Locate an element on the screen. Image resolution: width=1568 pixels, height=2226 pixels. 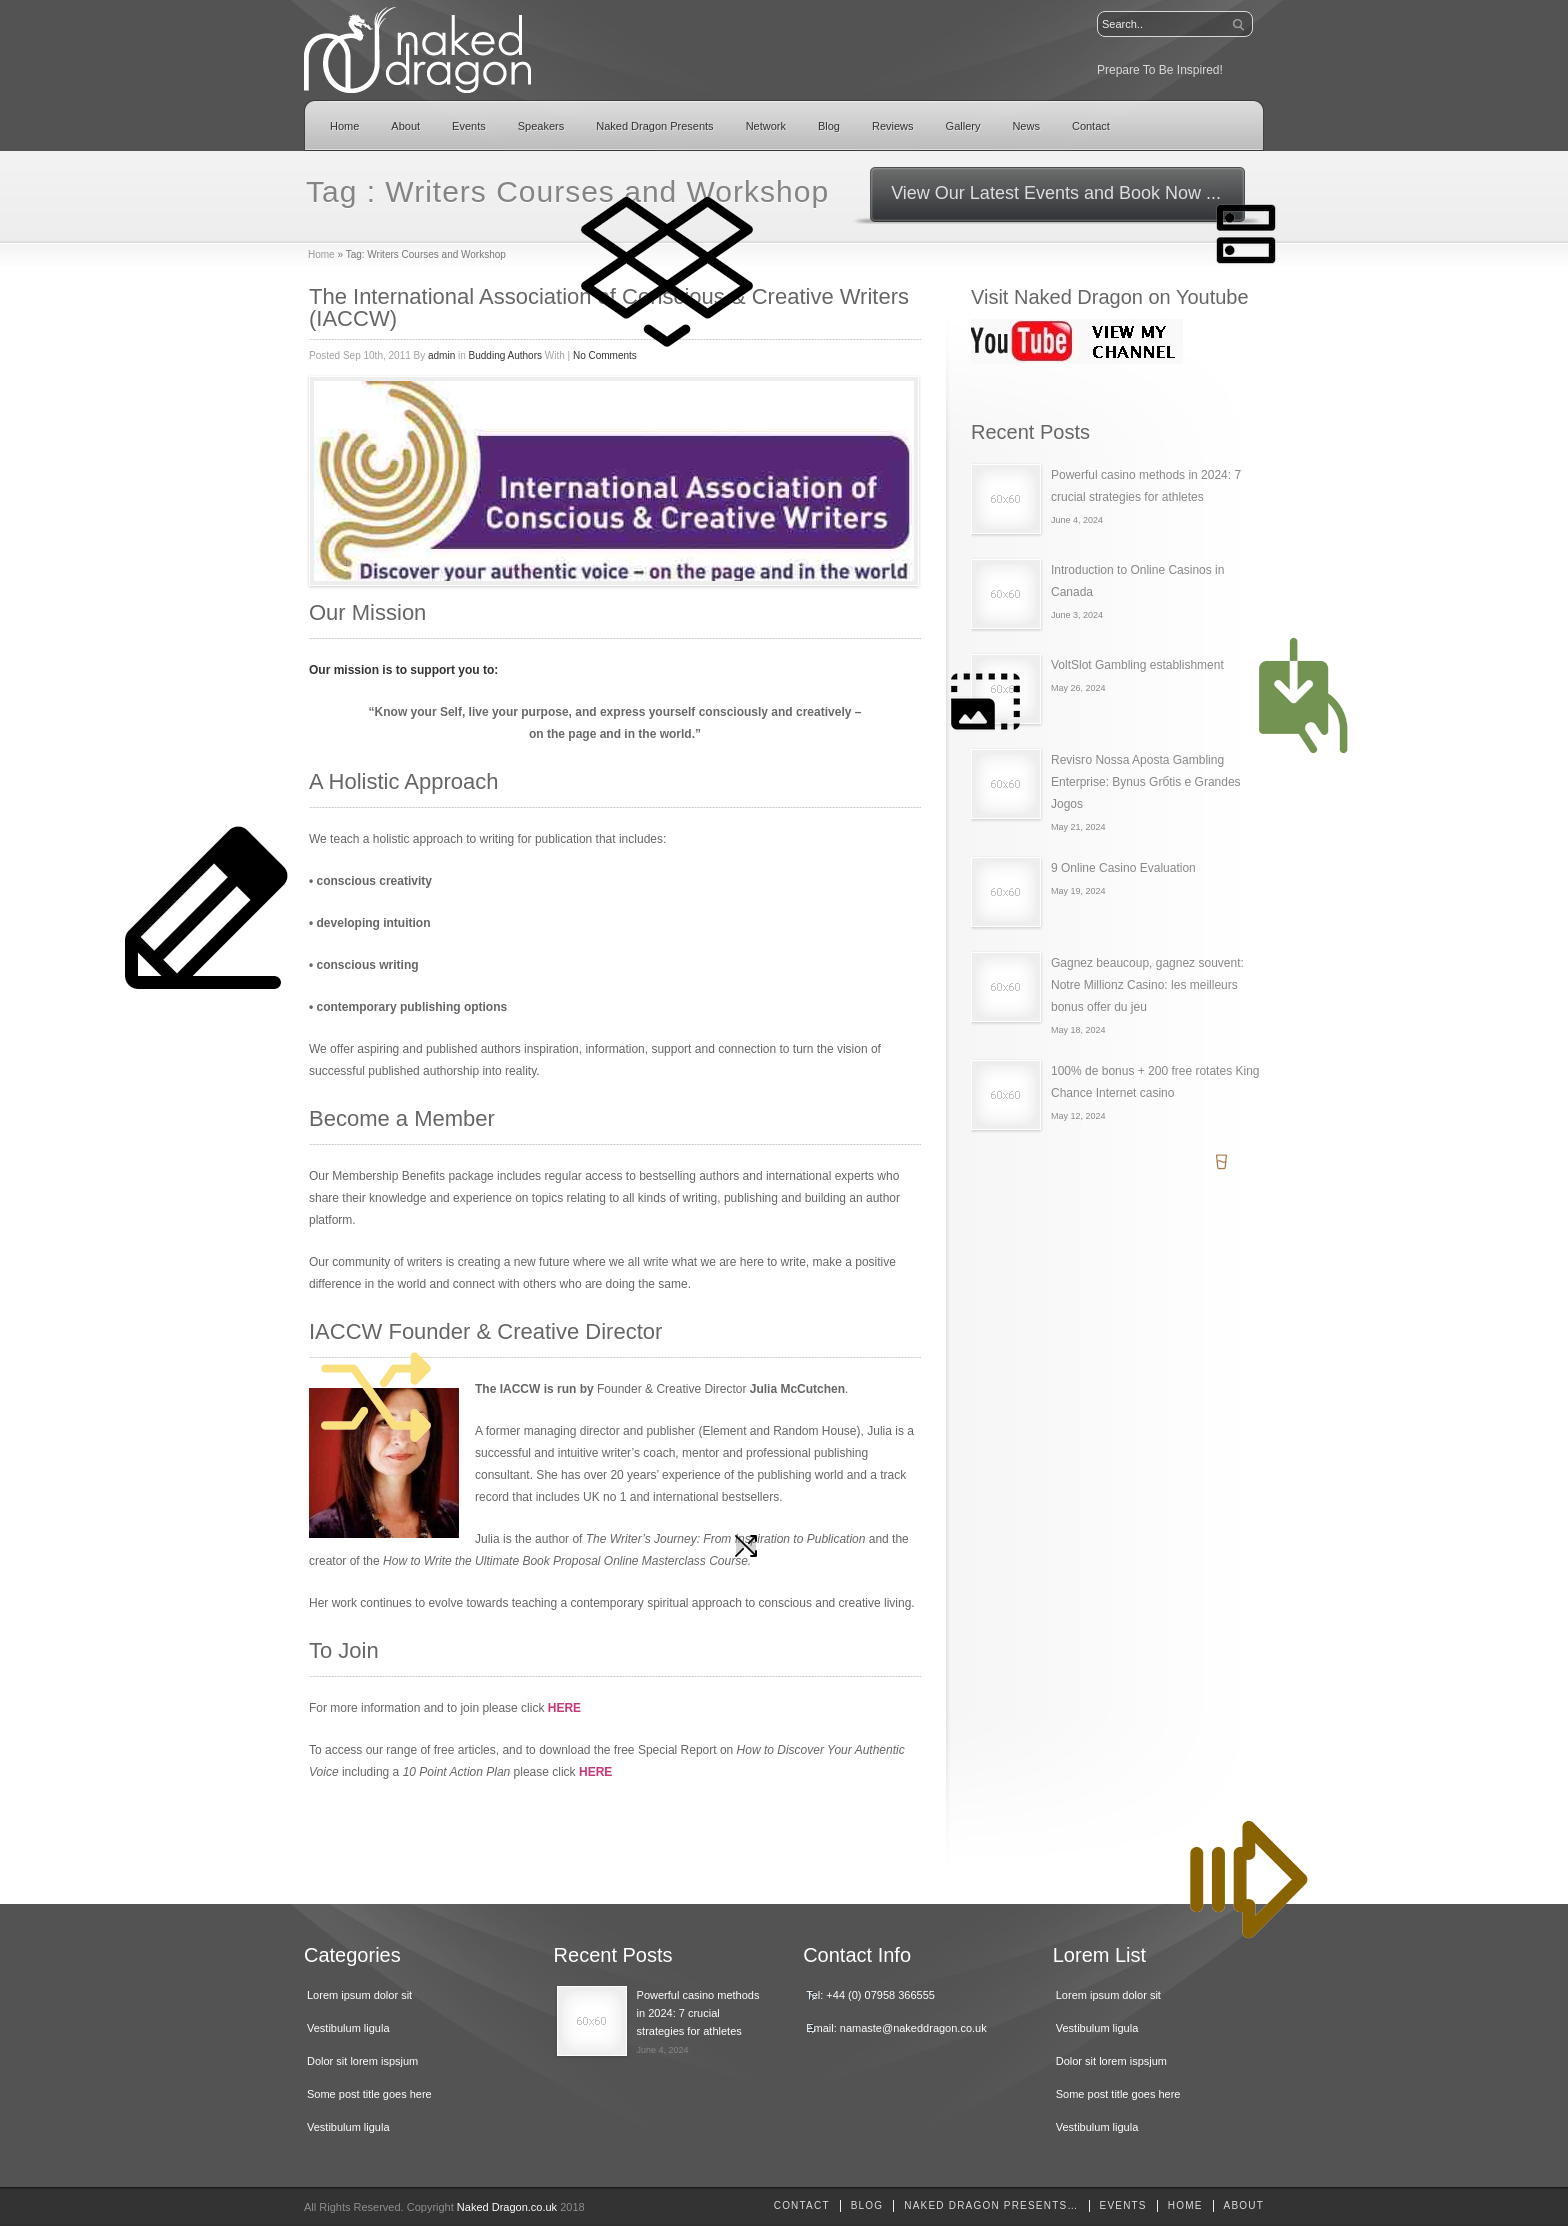
edit or modify content is located at coordinates (203, 911).